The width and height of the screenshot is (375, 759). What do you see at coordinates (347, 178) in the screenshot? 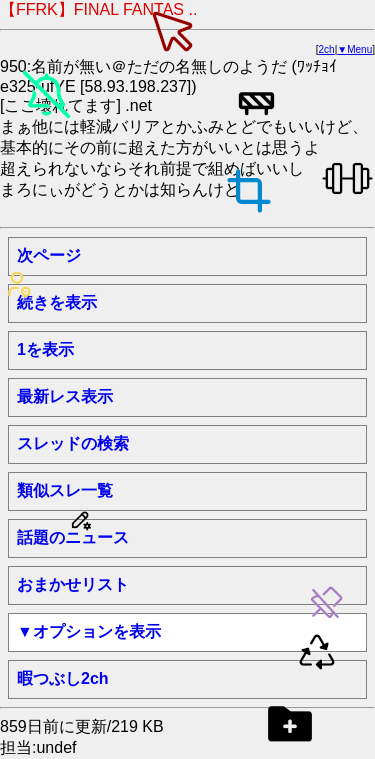
I see `access workout or fitness features` at bounding box center [347, 178].